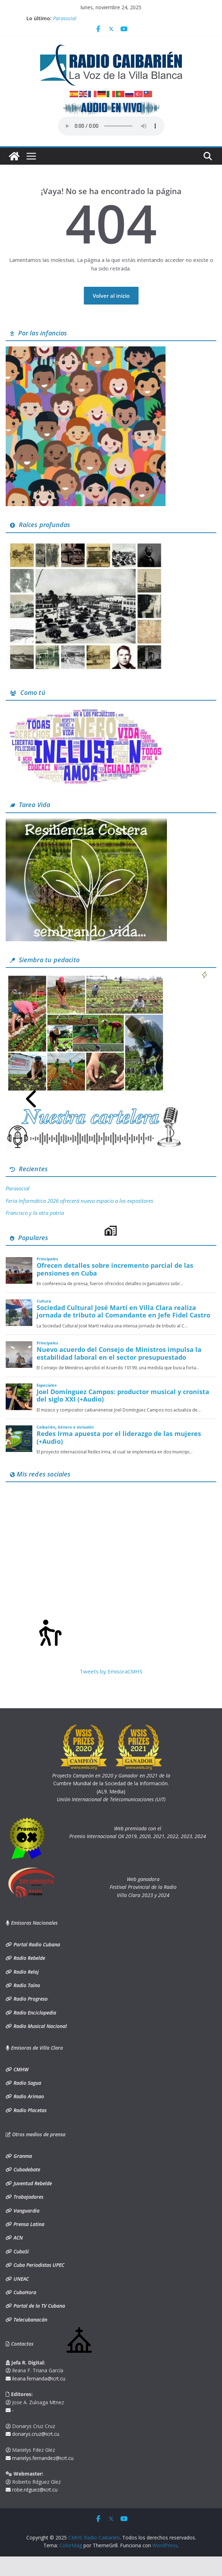  Describe the element at coordinates (51, 1633) in the screenshot. I see `indicates senior or elderly user category` at that location.